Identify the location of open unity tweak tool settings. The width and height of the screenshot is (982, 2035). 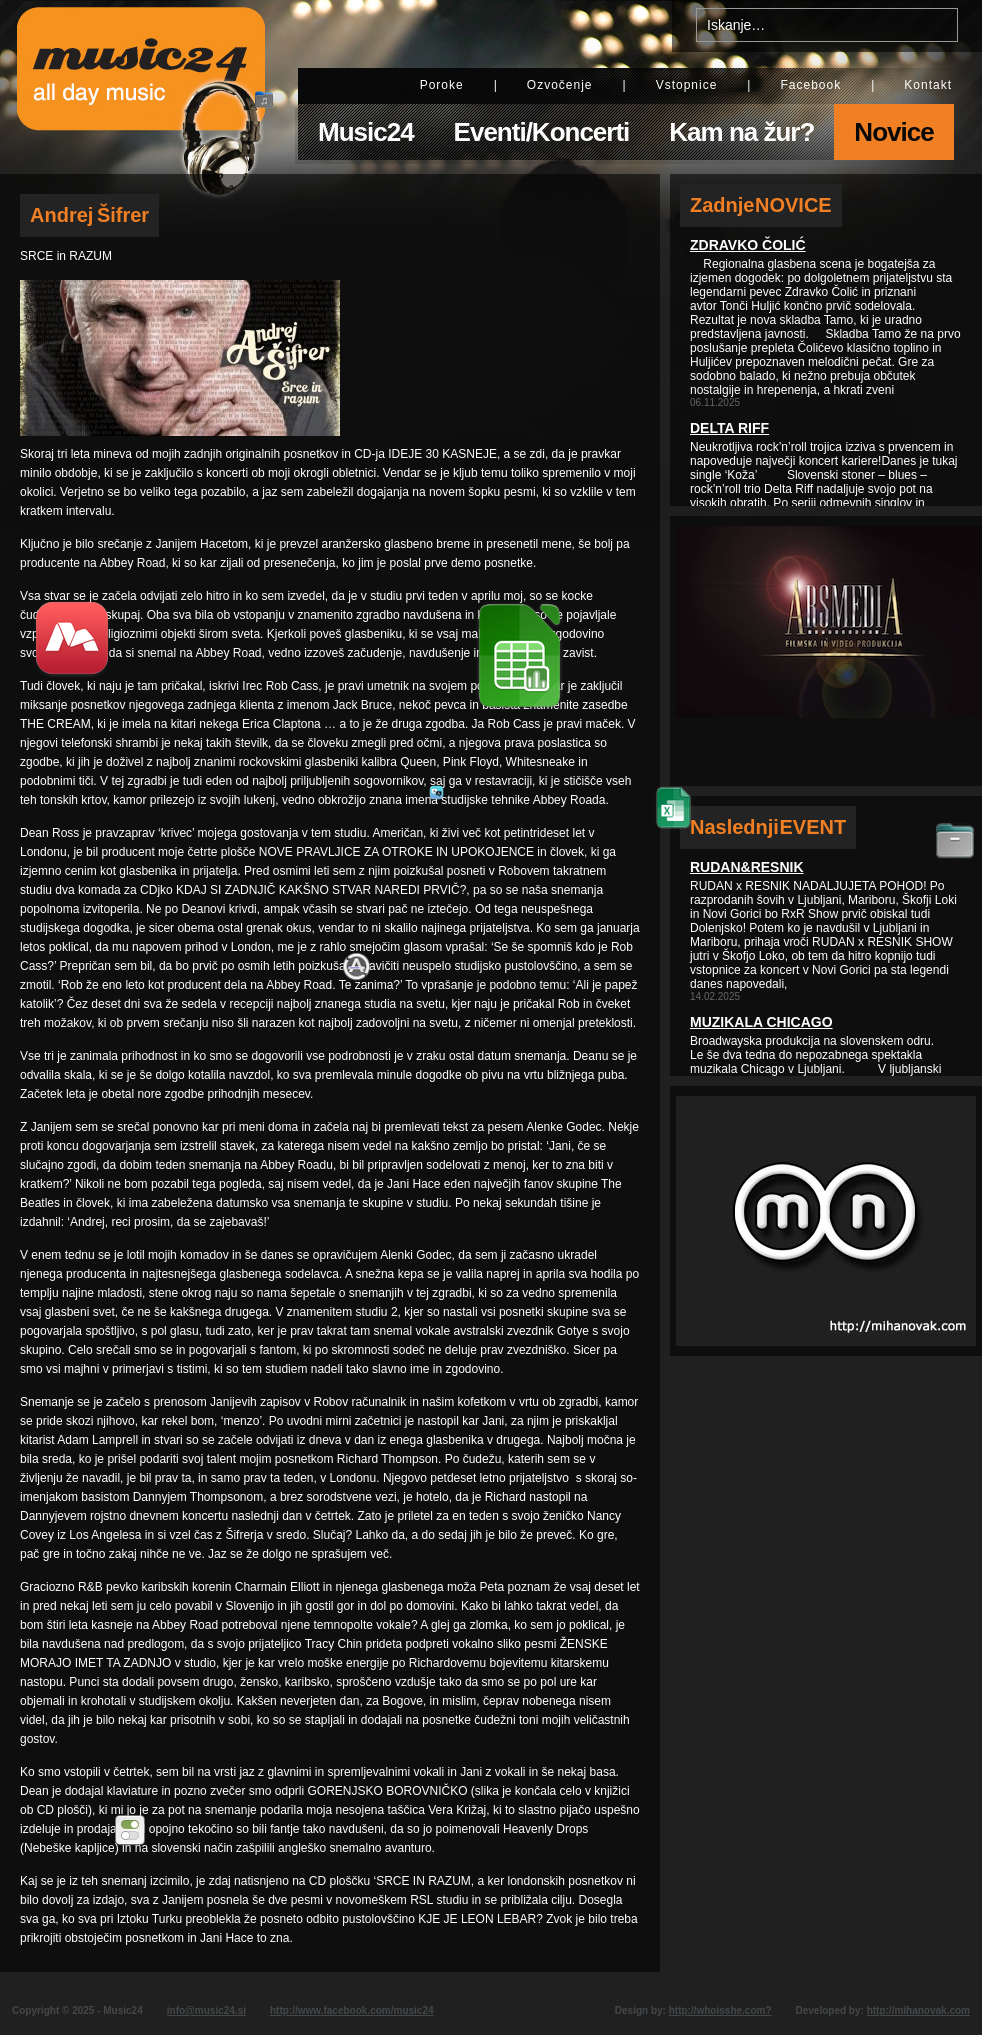
(130, 1830).